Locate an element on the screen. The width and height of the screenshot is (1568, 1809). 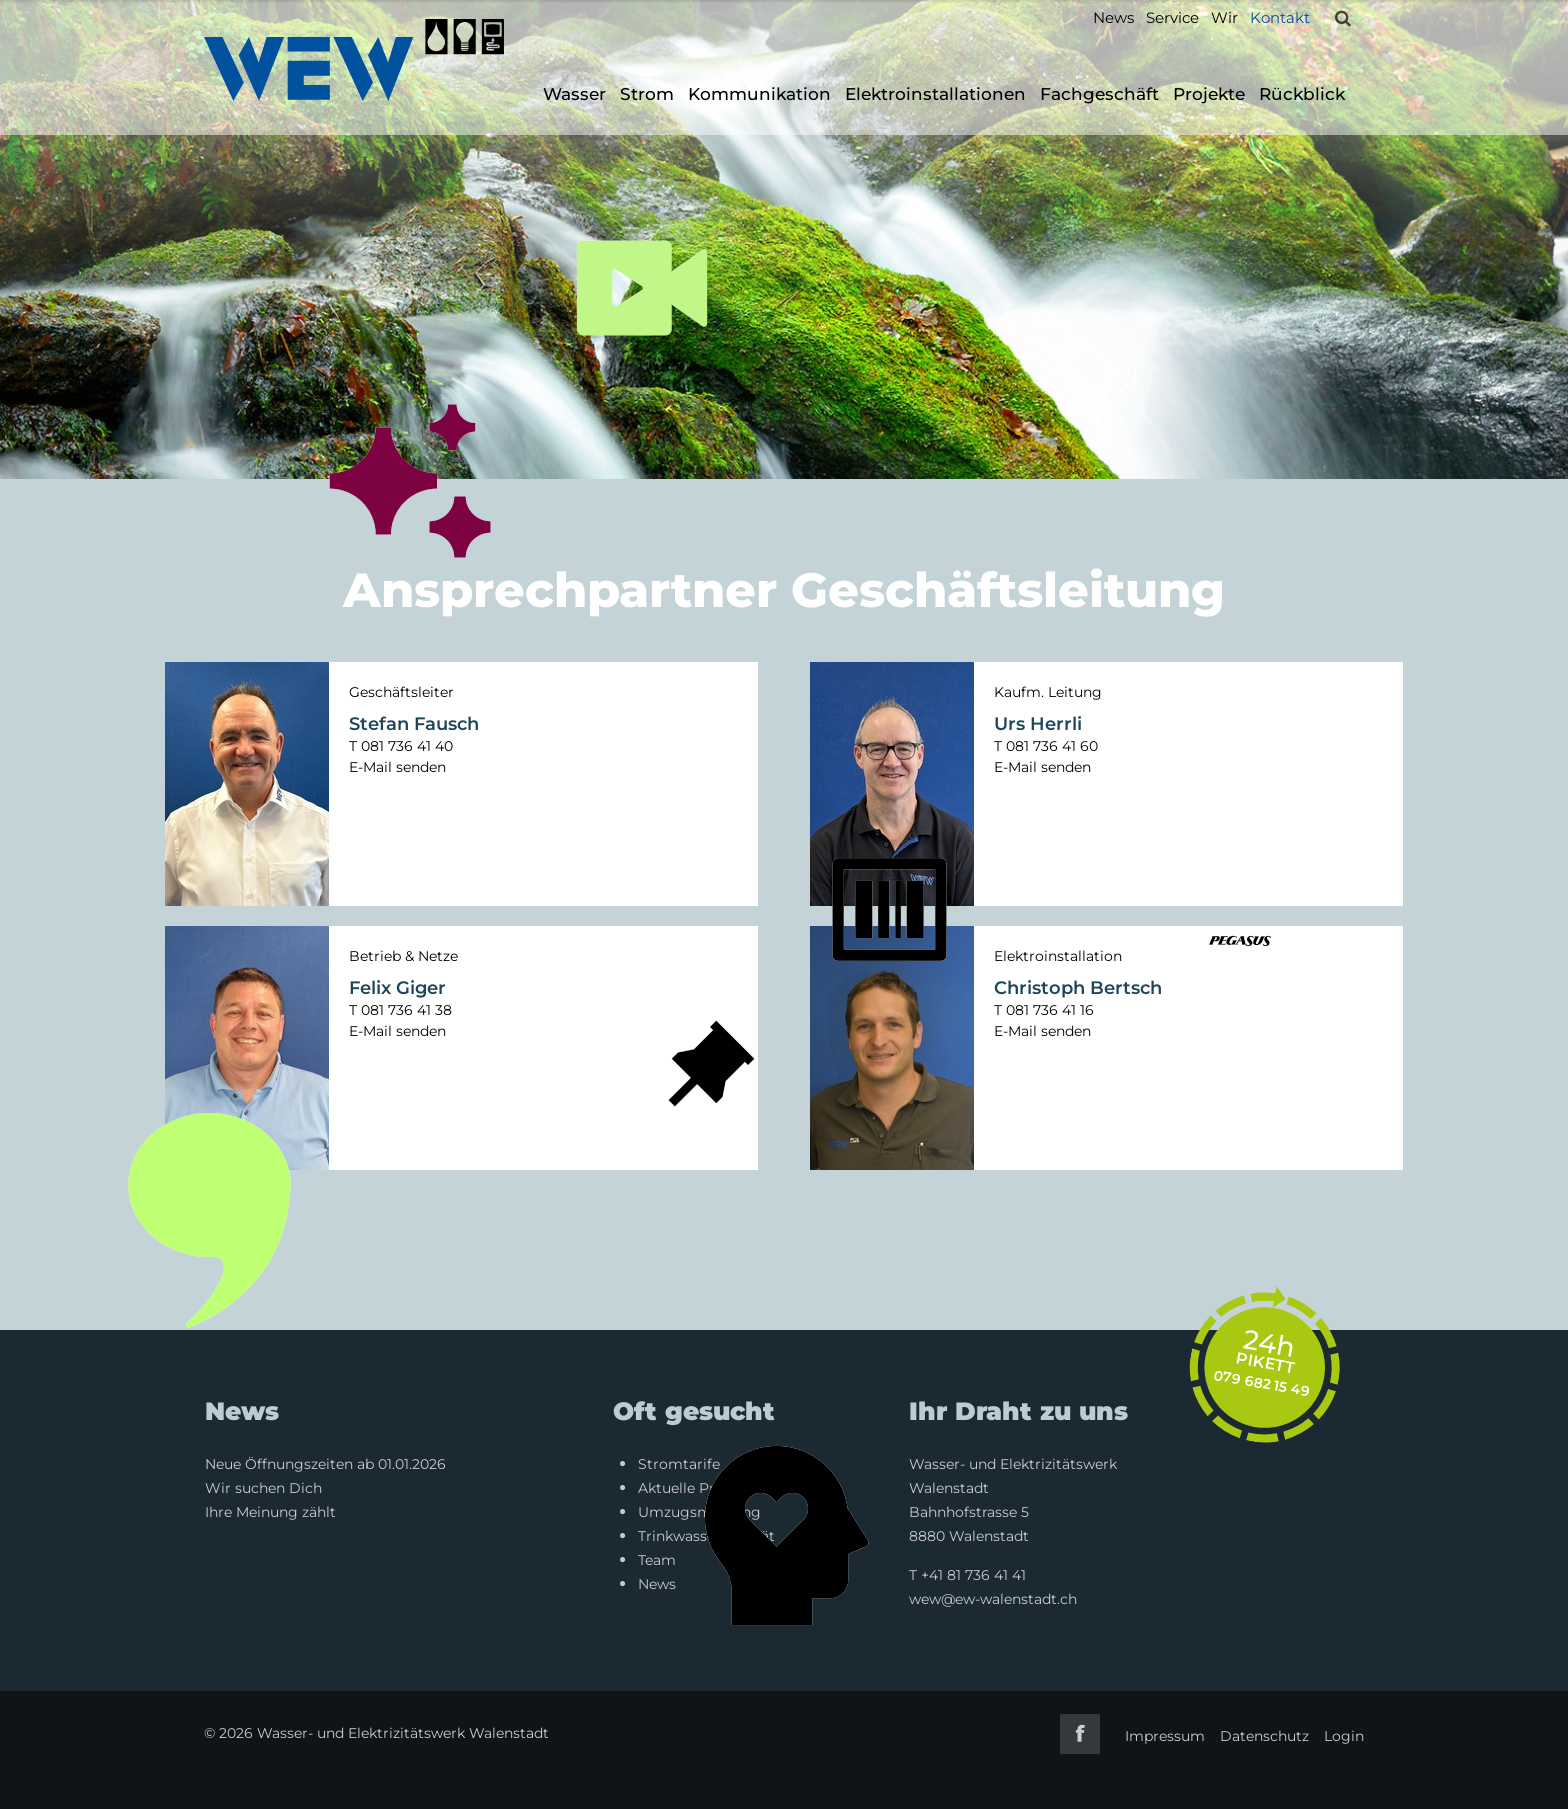
access mental health resources is located at coordinates (785, 1535).